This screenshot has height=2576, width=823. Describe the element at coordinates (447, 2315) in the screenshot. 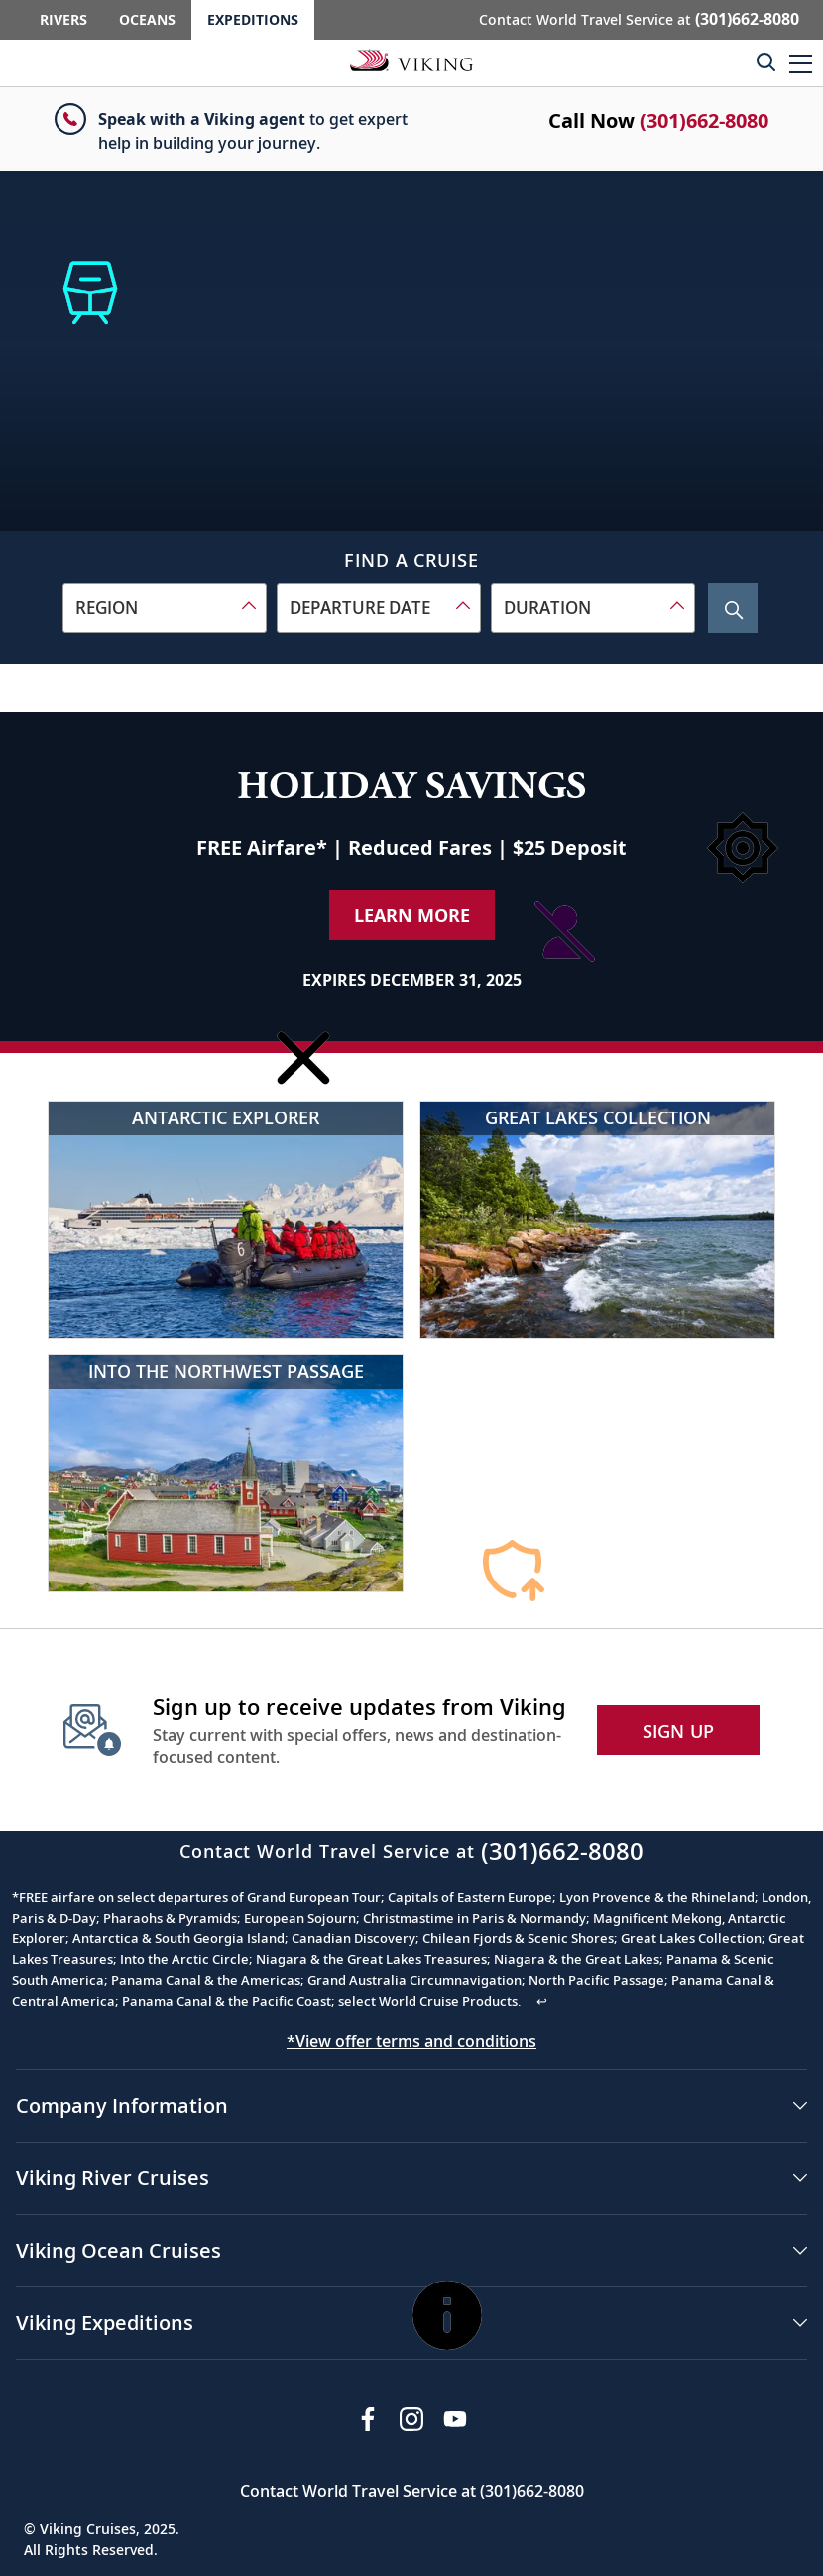

I see `view more information` at that location.